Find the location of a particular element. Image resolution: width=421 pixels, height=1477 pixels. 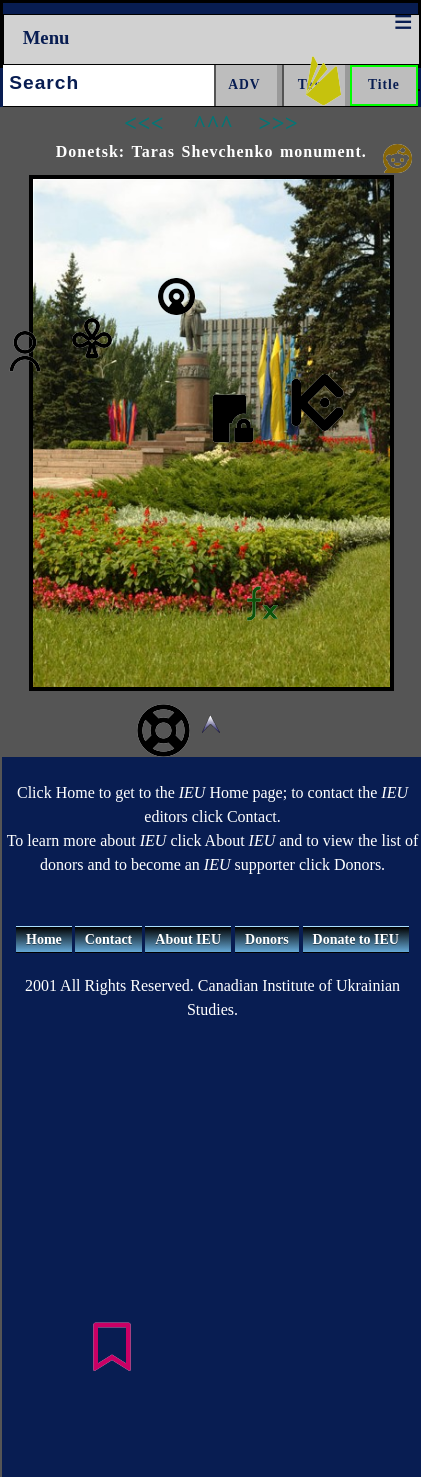

open the Castro podcast app is located at coordinates (176, 296).